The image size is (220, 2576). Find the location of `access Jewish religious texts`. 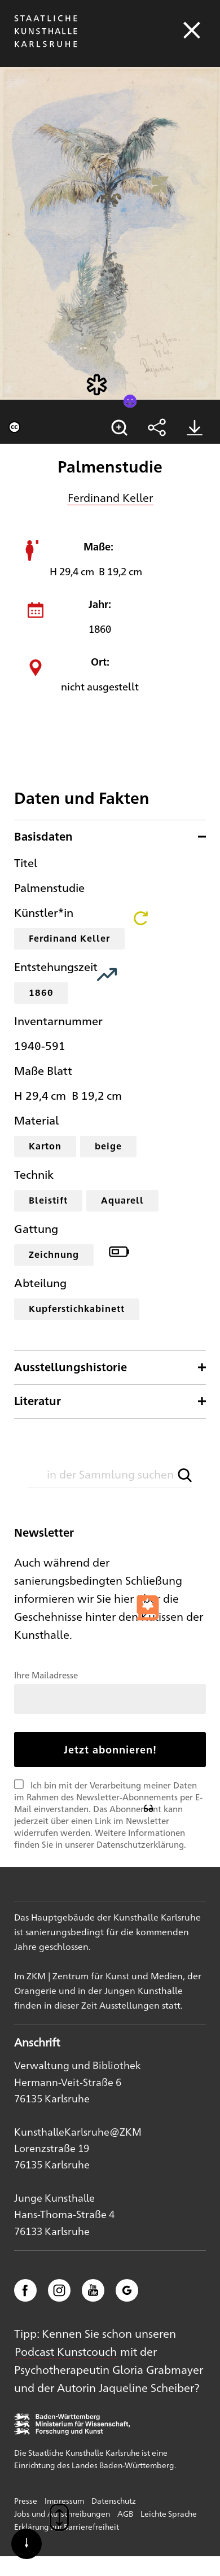

access Jewish religious texts is located at coordinates (148, 1608).